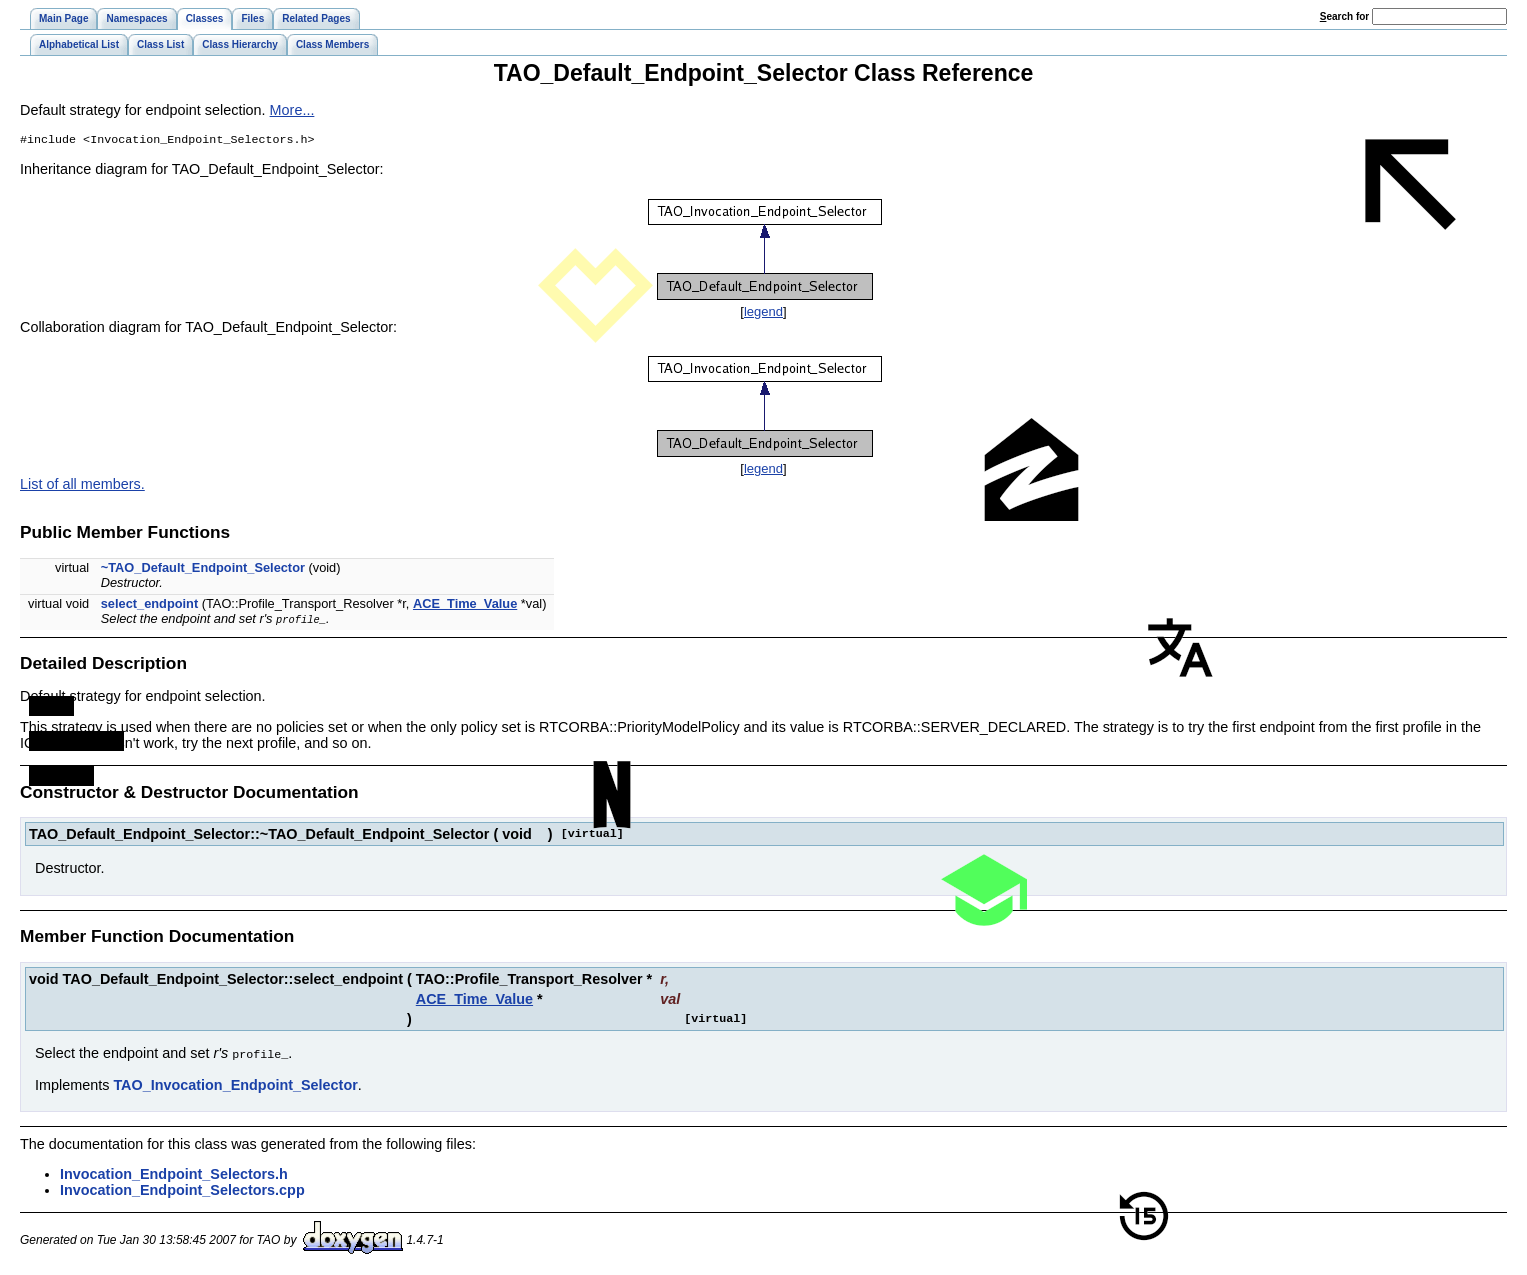 Image resolution: width=1527 pixels, height=1275 pixels. I want to click on rewind 15 seconds, so click(1144, 1216).